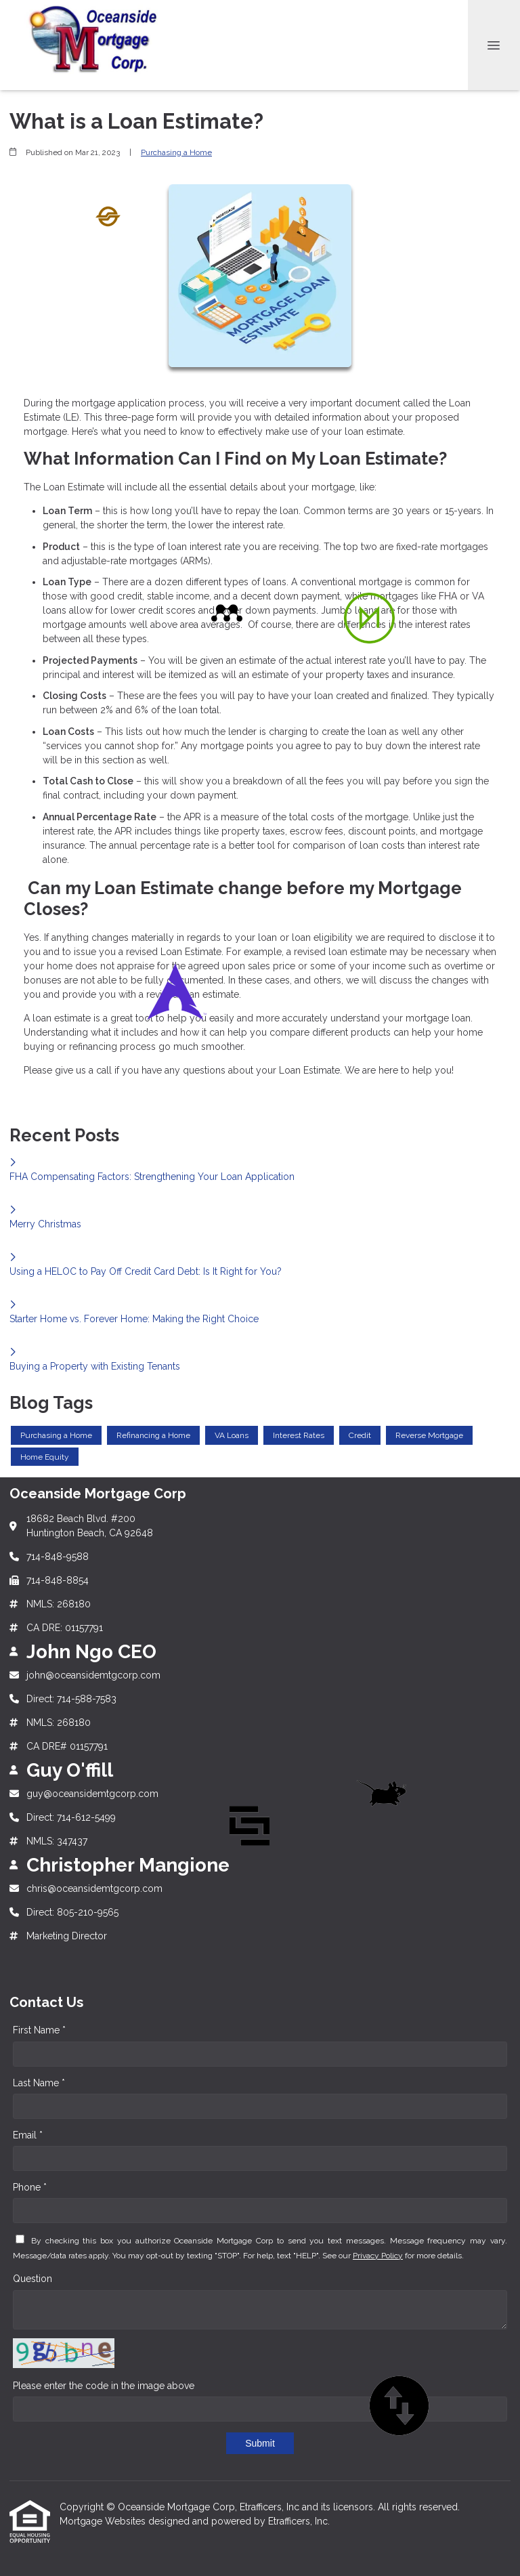 This screenshot has width=520, height=2576. Describe the element at coordinates (177, 992) in the screenshot. I see `Arch Linux logo` at that location.